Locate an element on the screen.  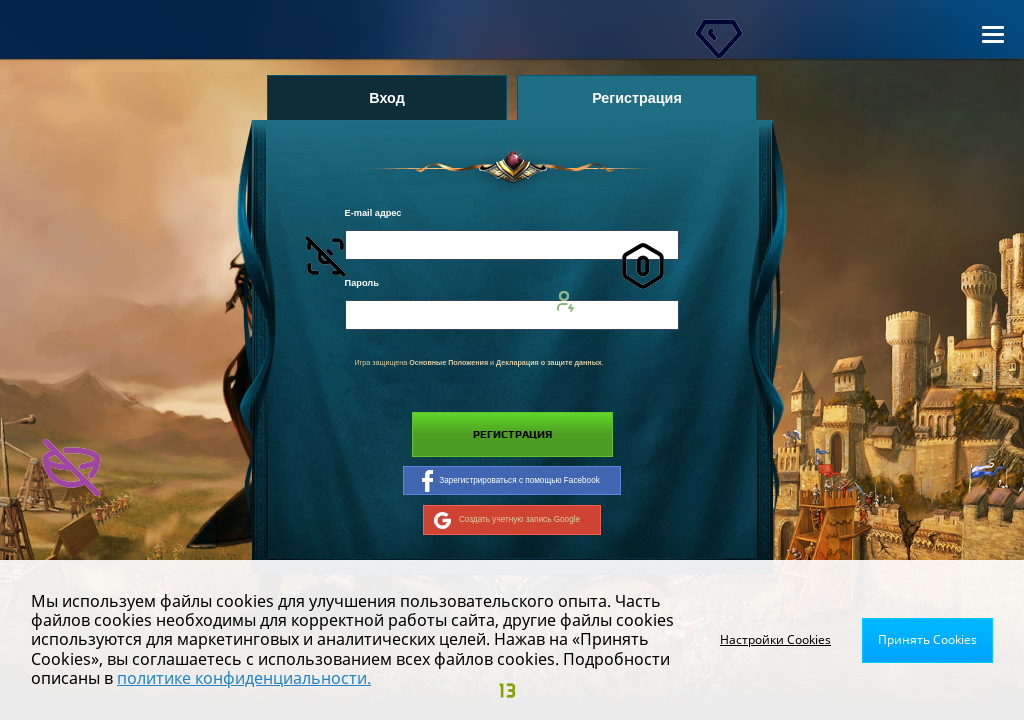
indicates premium or pro membership status is located at coordinates (719, 38).